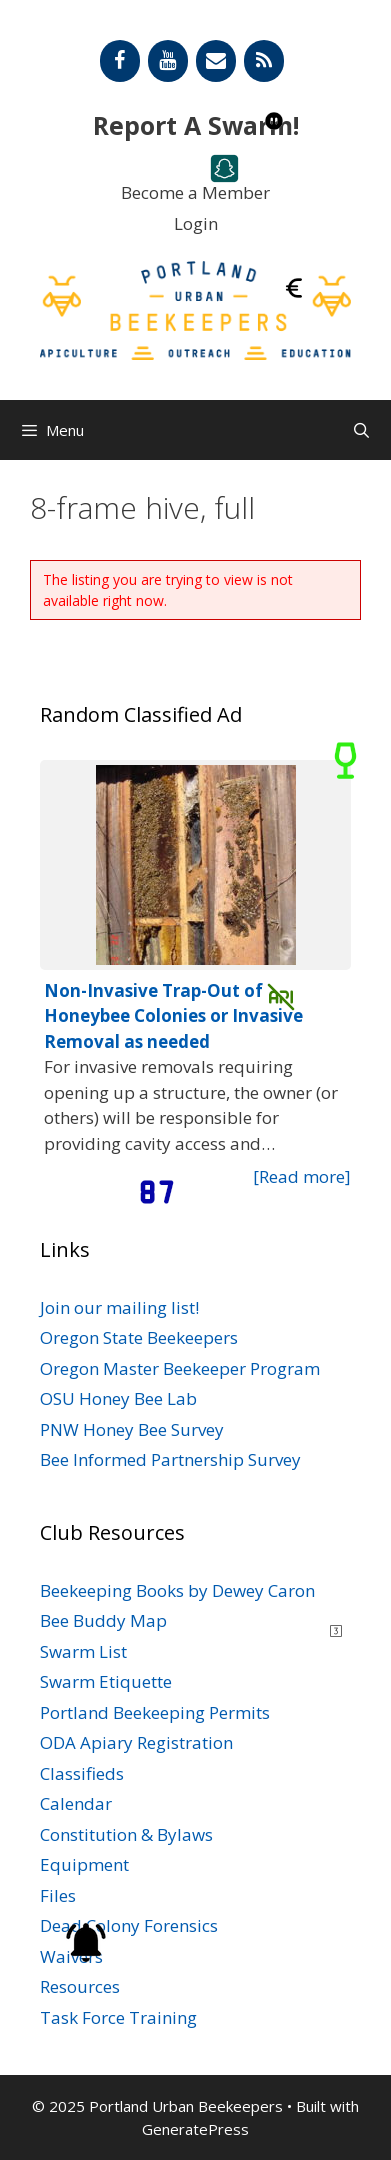 The image size is (391, 2160). What do you see at coordinates (281, 997) in the screenshot?
I see `api connection disabled or unavailable` at bounding box center [281, 997].